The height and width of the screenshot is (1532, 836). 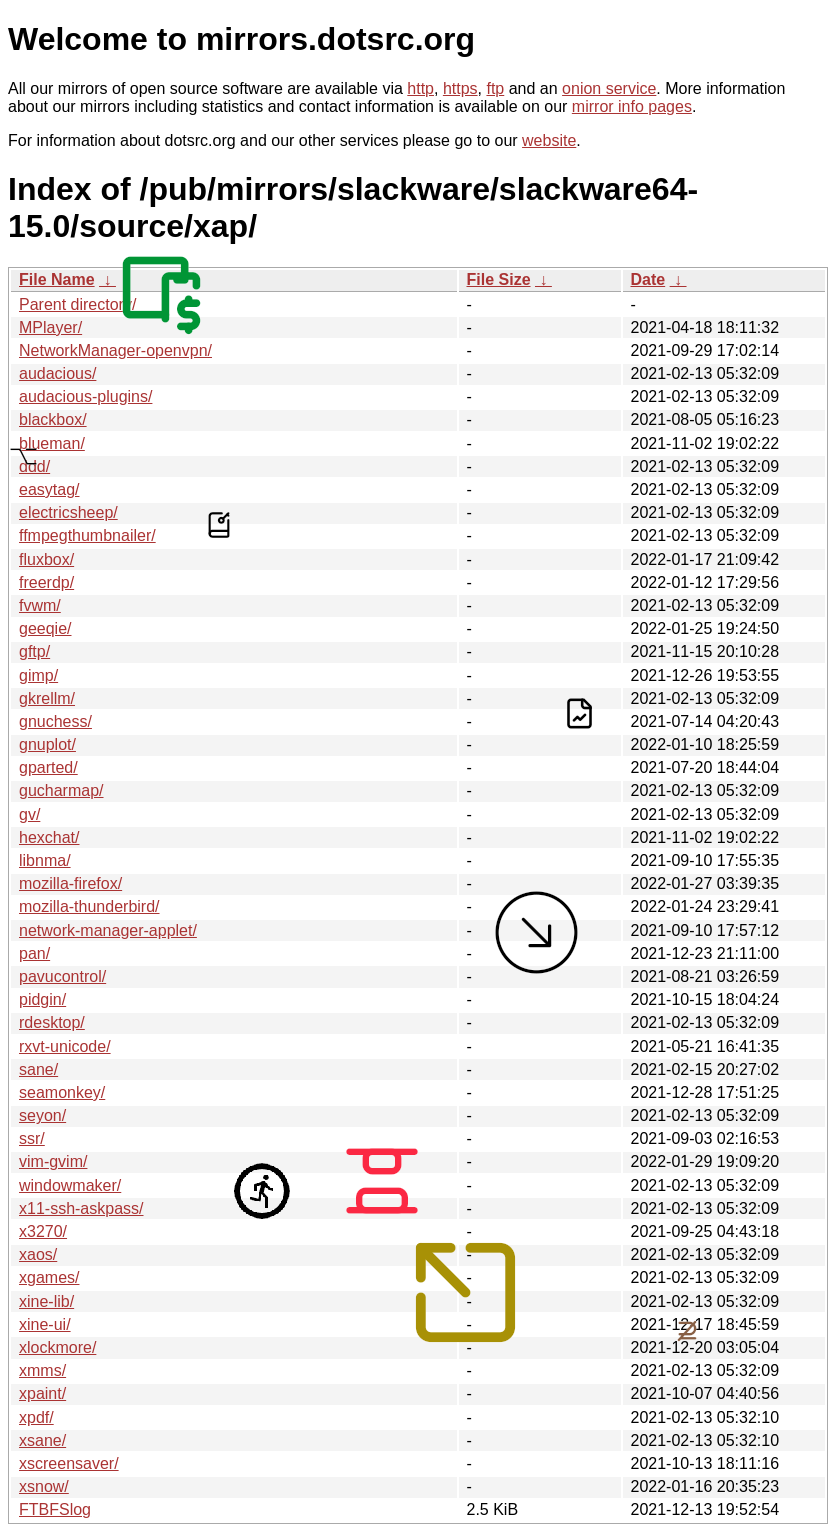 I want to click on start a run or jogging activity, so click(x=262, y=1191).